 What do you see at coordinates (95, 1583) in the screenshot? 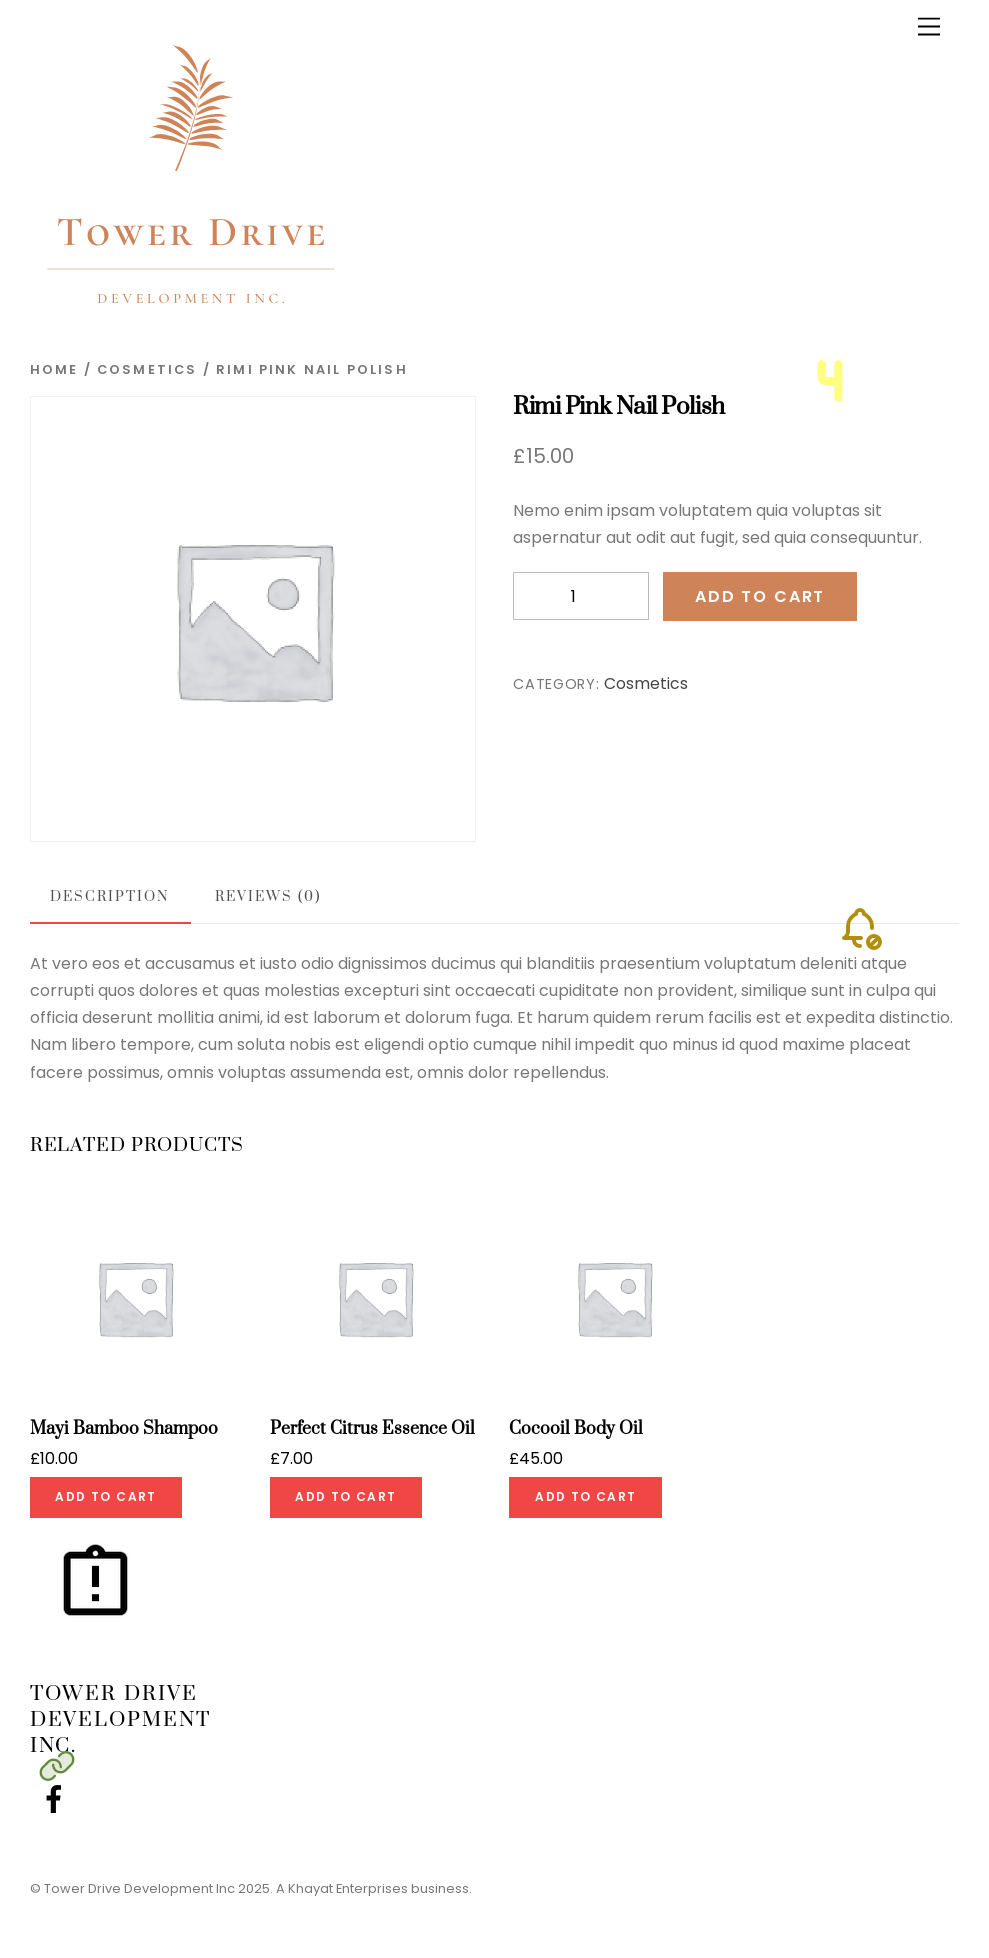
I see `view overdue or late assignments` at bounding box center [95, 1583].